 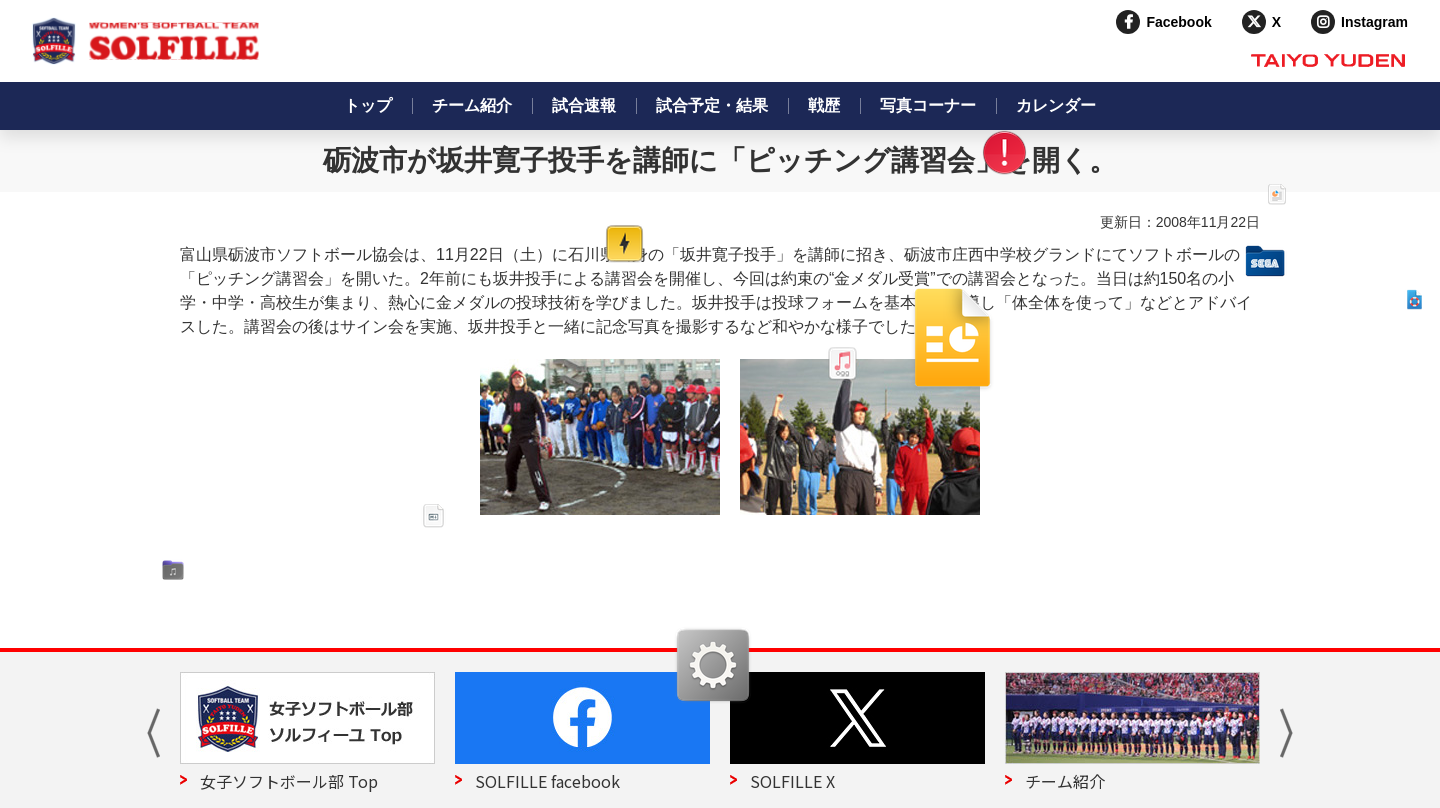 What do you see at coordinates (713, 665) in the screenshot?
I see `executable file or application ready to run` at bounding box center [713, 665].